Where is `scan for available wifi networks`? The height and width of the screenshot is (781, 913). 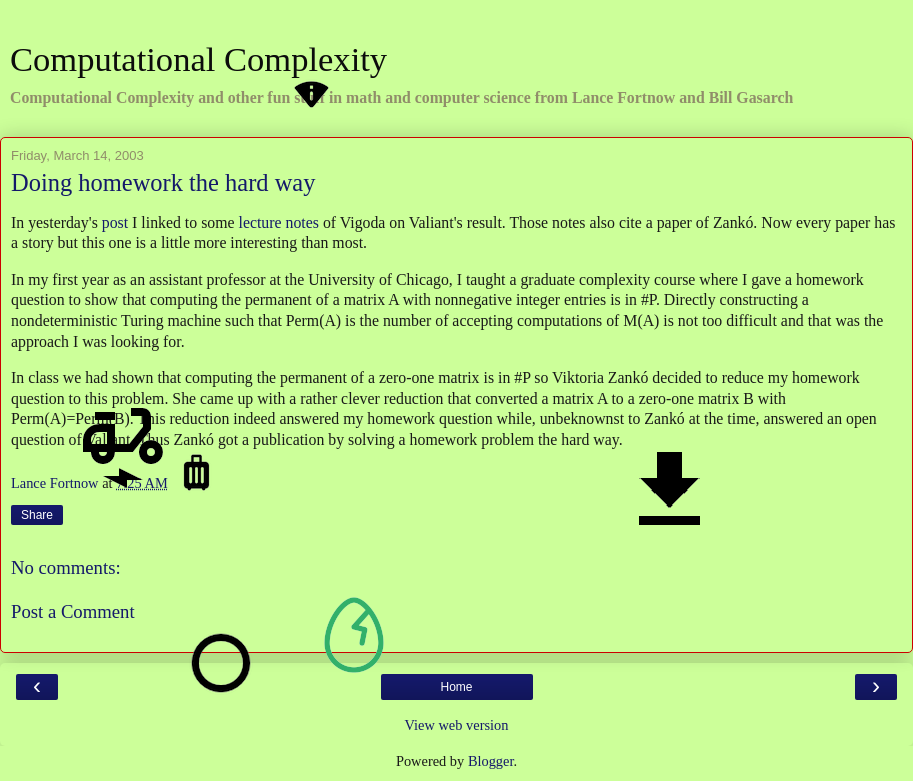
scan for available wifi networks is located at coordinates (311, 94).